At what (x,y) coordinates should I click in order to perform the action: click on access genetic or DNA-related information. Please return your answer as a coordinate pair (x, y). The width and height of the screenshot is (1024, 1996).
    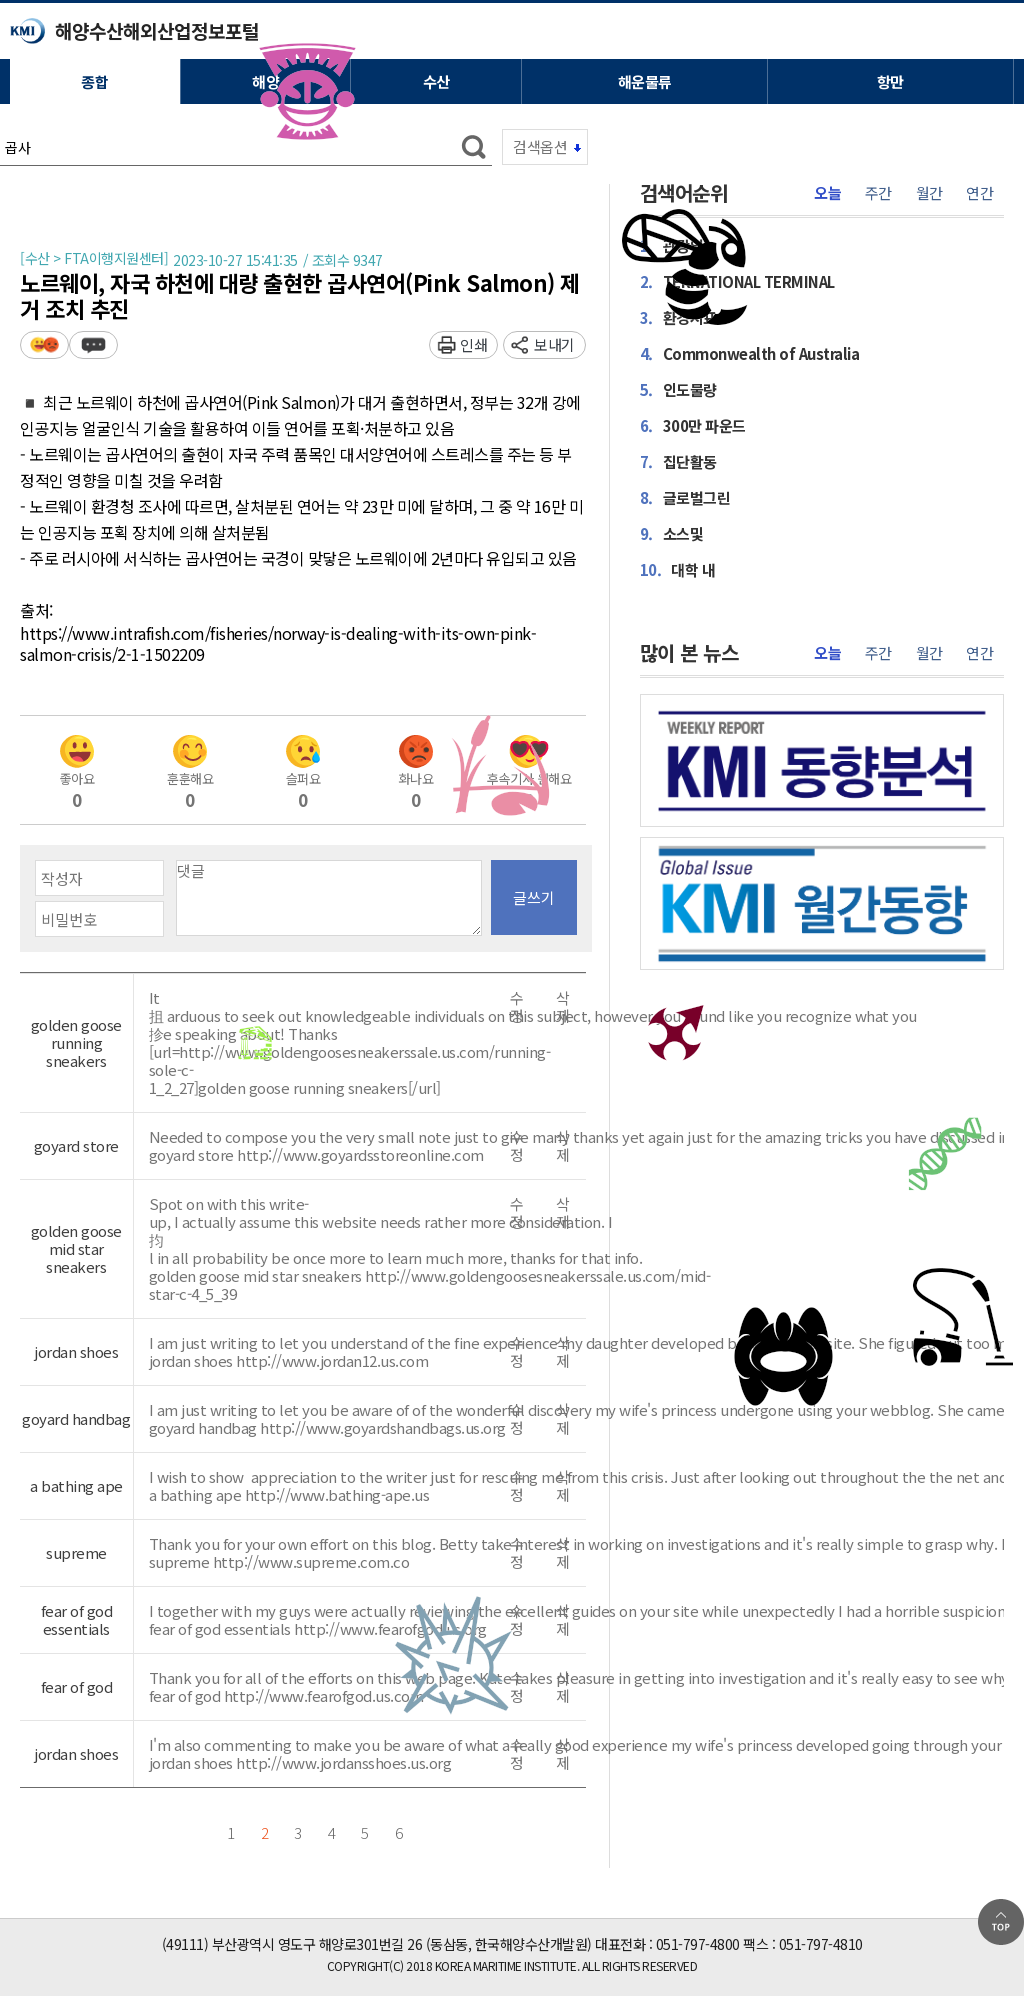
    Looking at the image, I should click on (945, 1154).